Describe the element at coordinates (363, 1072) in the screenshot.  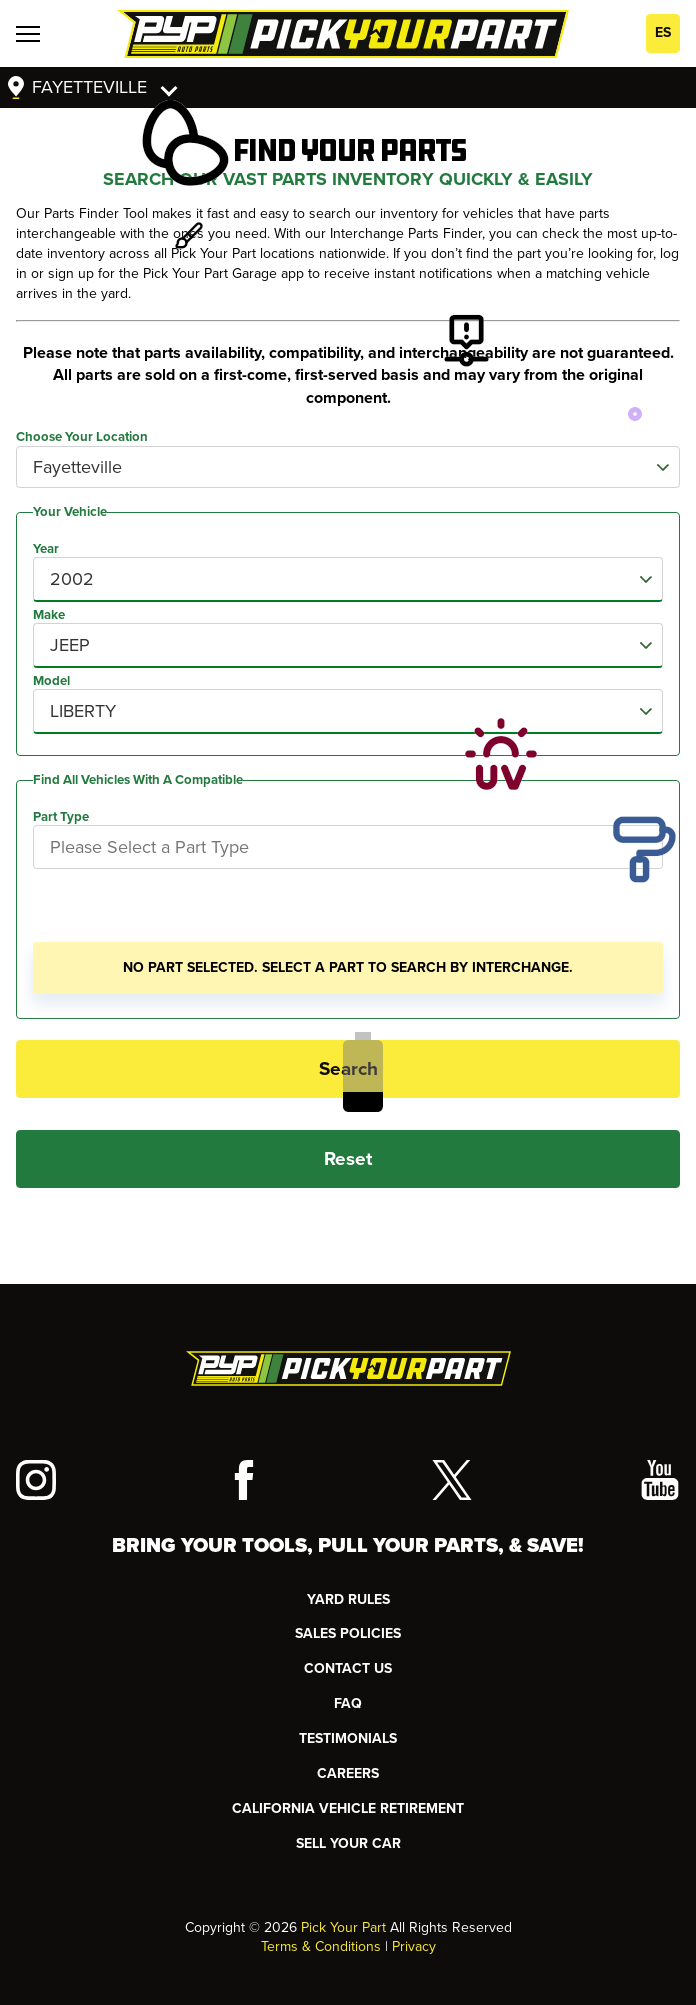
I see `indicates low battery level at 20%` at that location.